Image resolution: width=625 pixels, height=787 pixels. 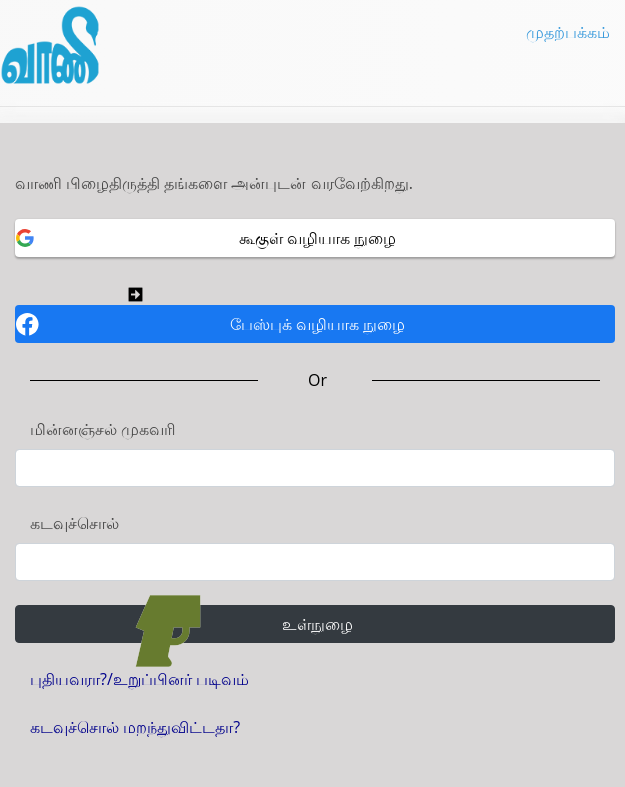 I want to click on check body temperature, so click(x=168, y=631).